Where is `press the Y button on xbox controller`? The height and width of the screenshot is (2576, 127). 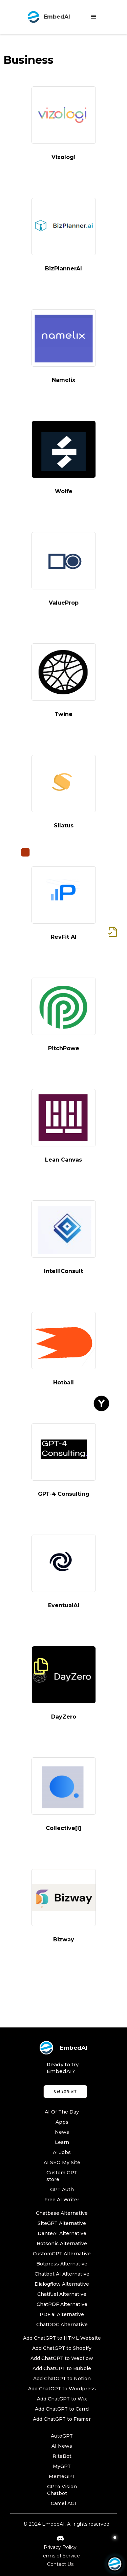
press the Y button on xbox controller is located at coordinates (101, 1403).